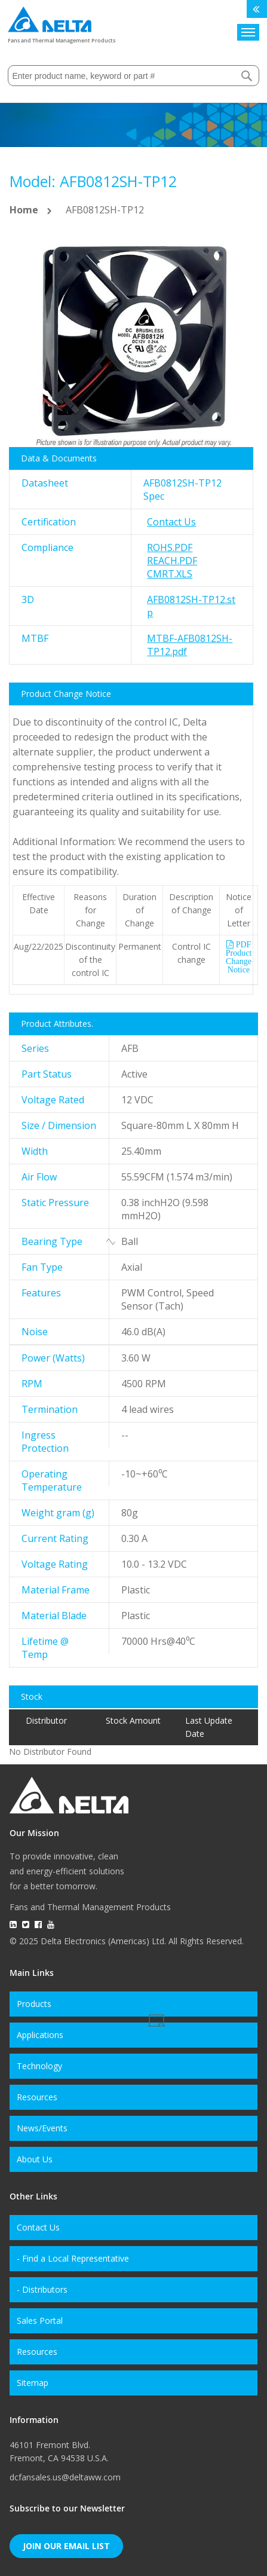  What do you see at coordinates (111, 1241) in the screenshot?
I see `toggle triangle waveform in audio synthesizer` at bounding box center [111, 1241].